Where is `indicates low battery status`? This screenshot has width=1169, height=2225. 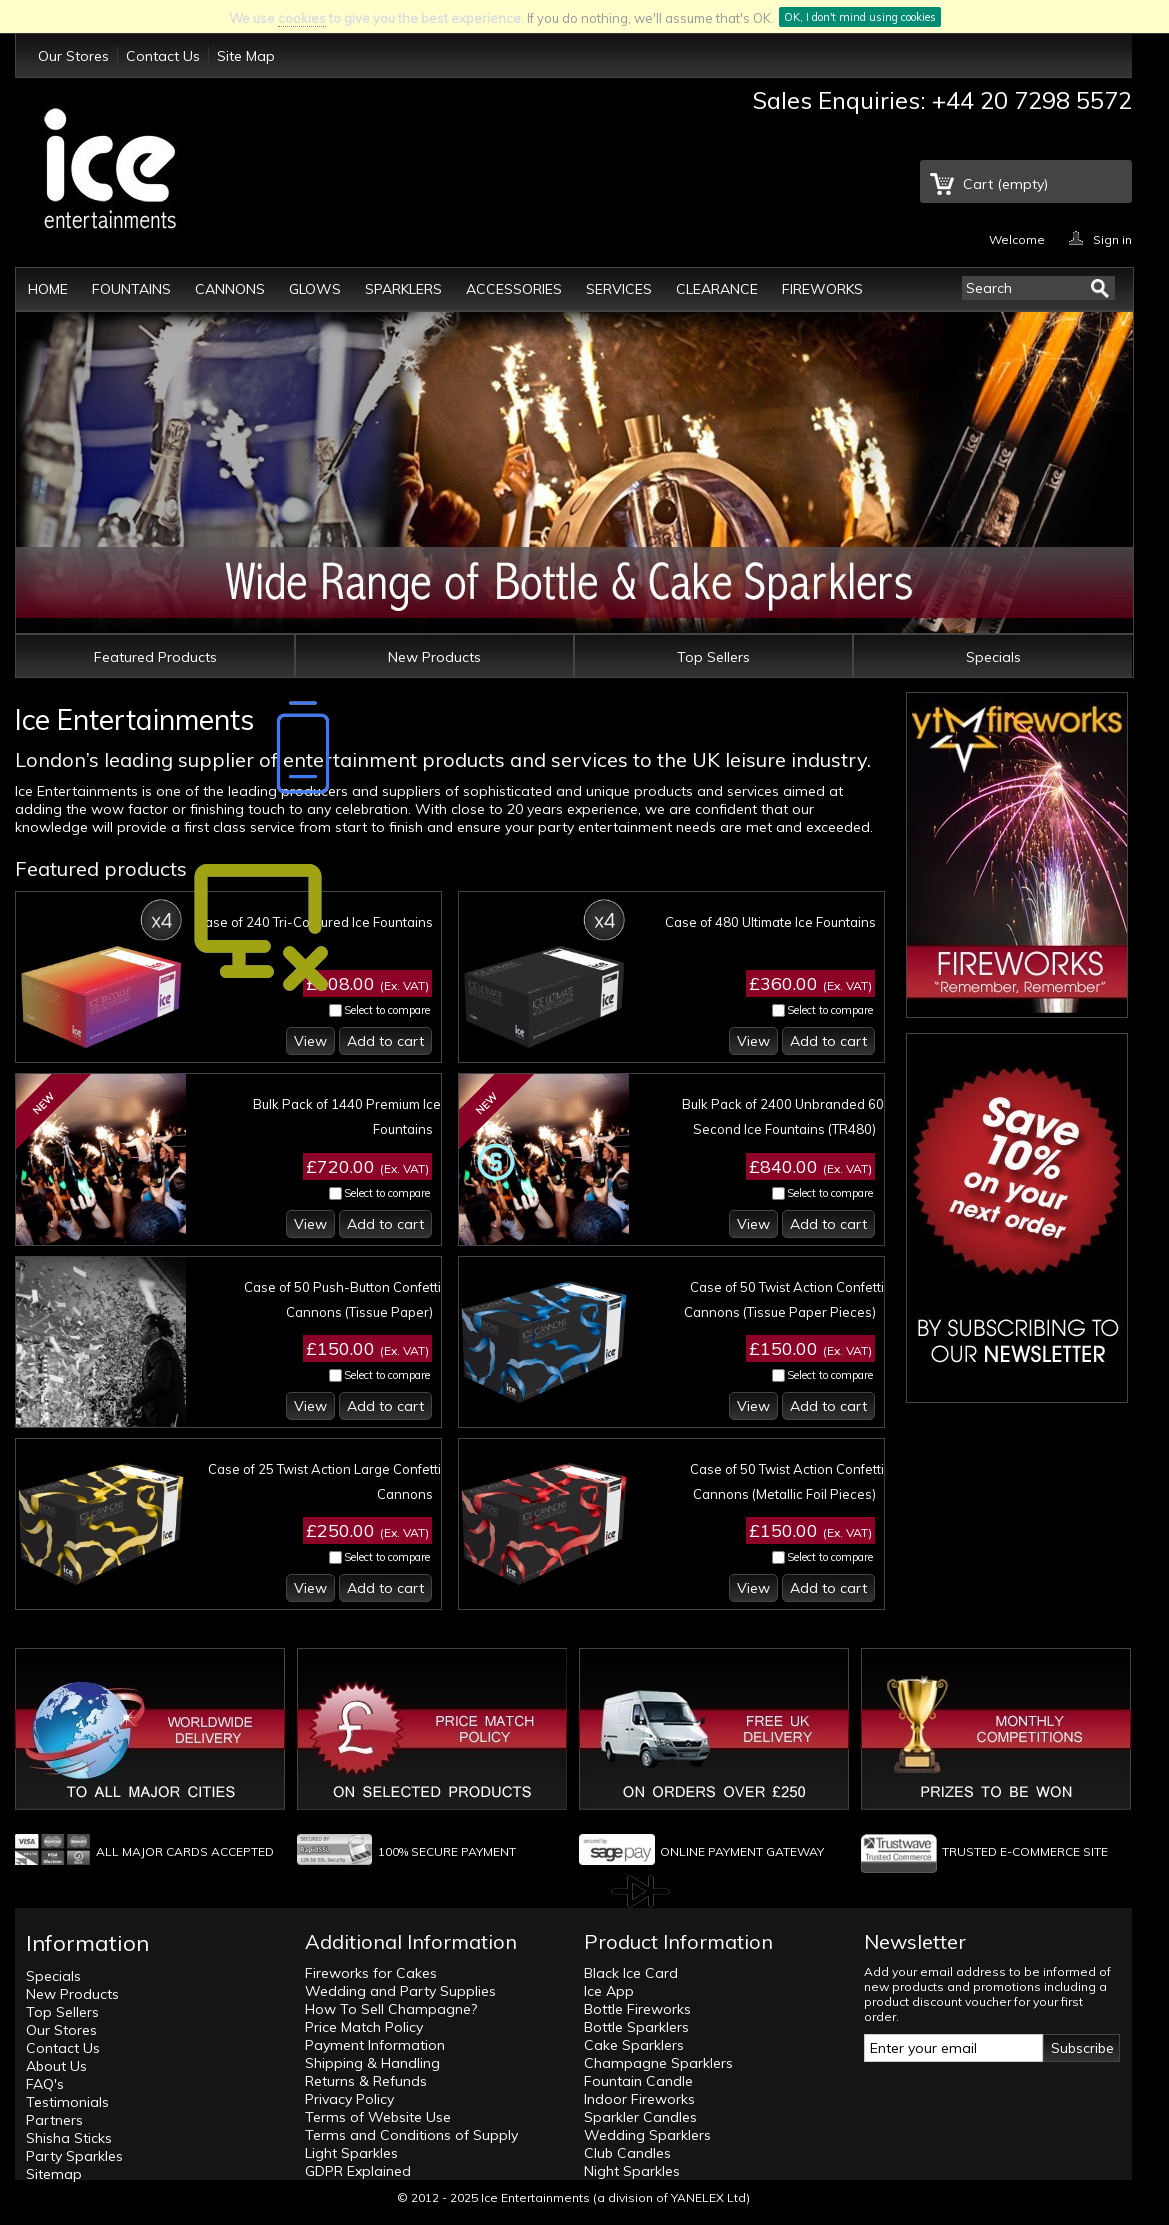 indicates low battery status is located at coordinates (303, 749).